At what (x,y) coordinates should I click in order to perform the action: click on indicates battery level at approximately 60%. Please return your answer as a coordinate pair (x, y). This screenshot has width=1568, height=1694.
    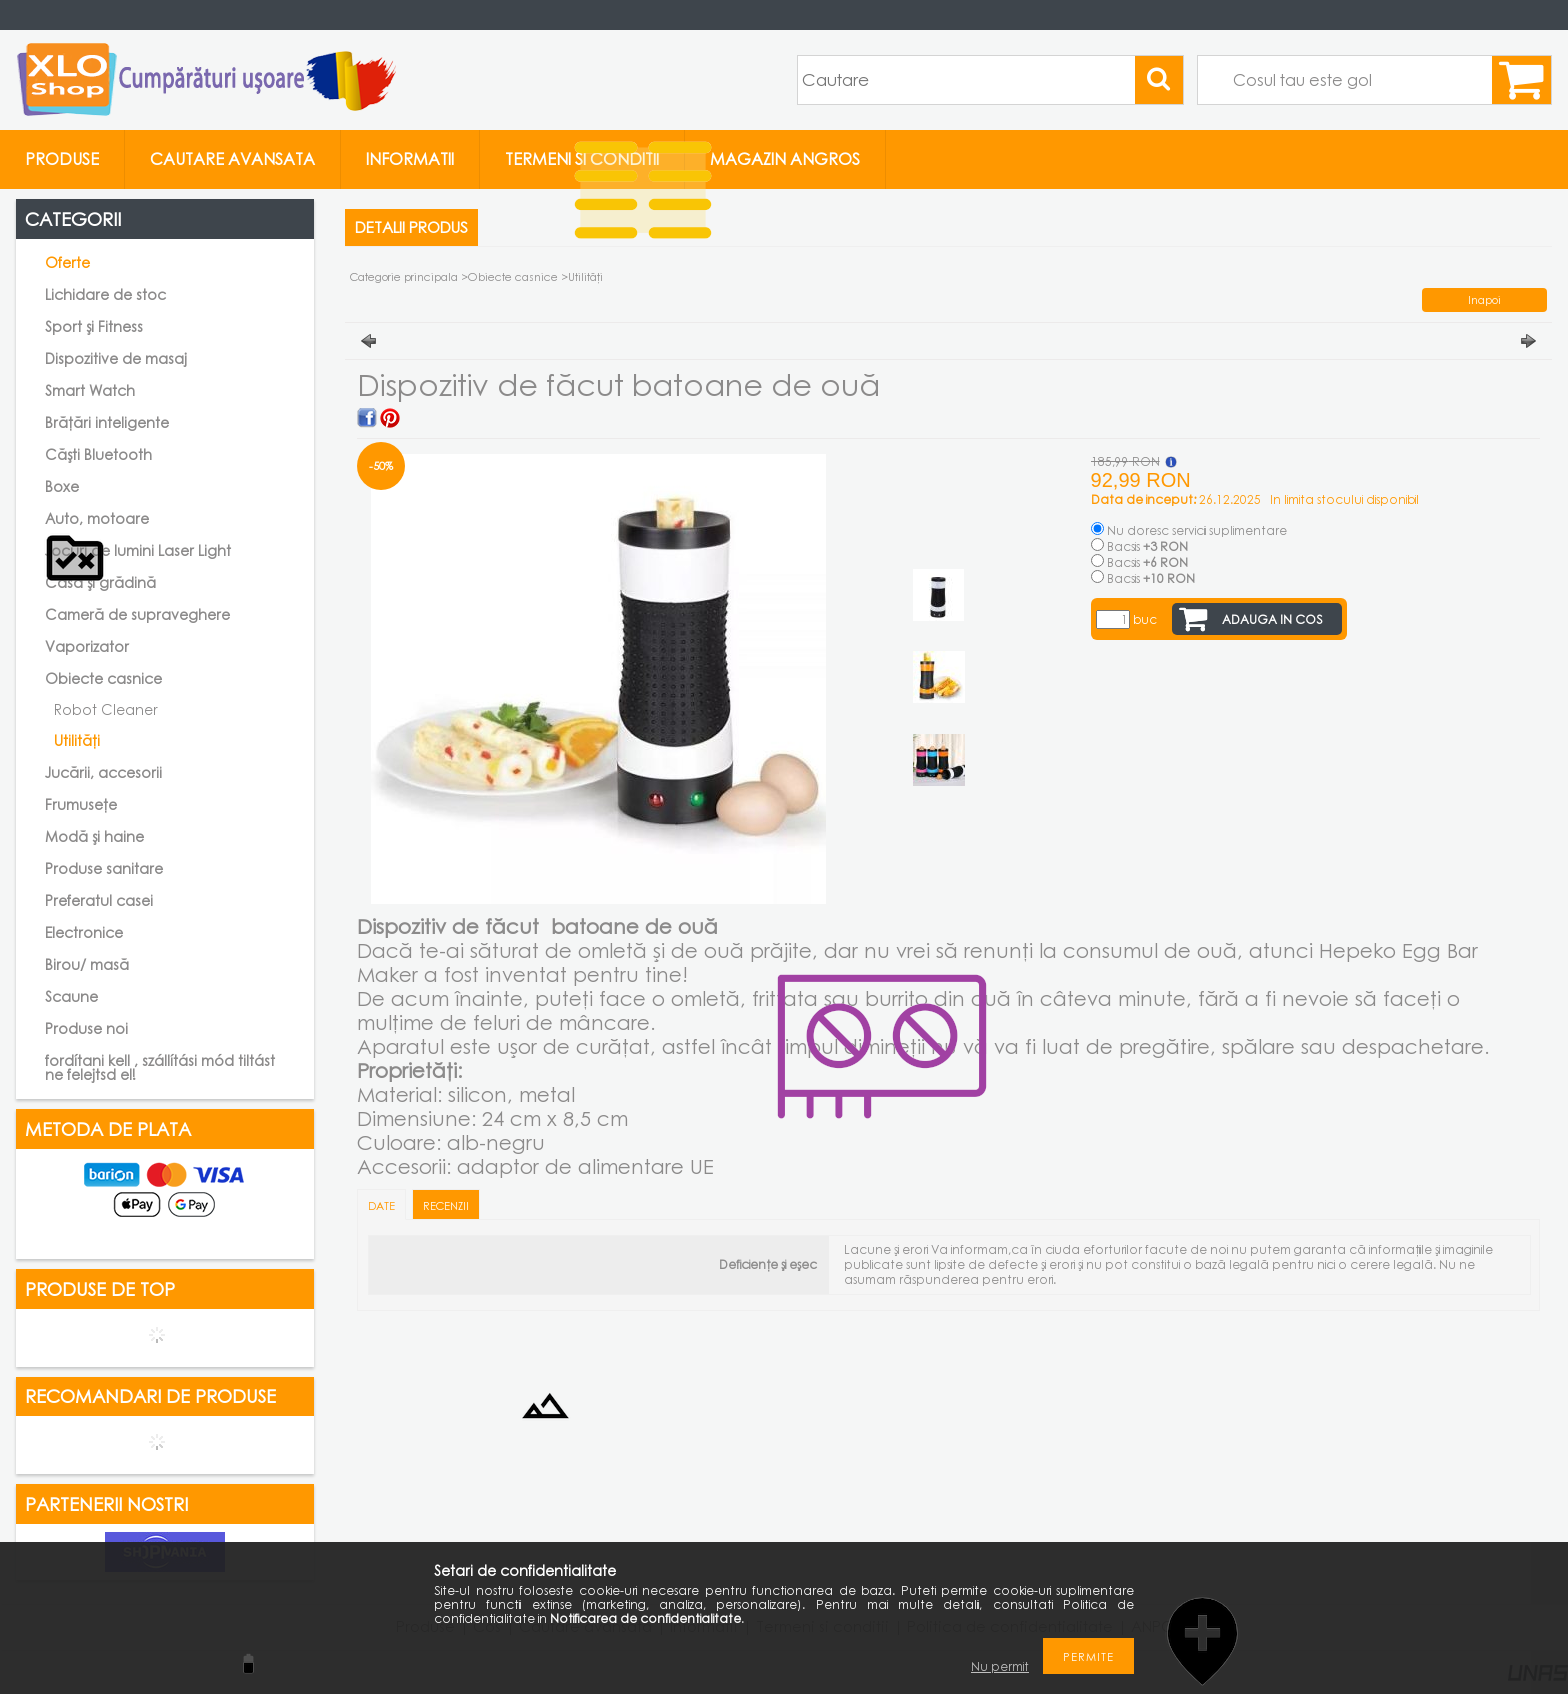
    Looking at the image, I should click on (248, 1663).